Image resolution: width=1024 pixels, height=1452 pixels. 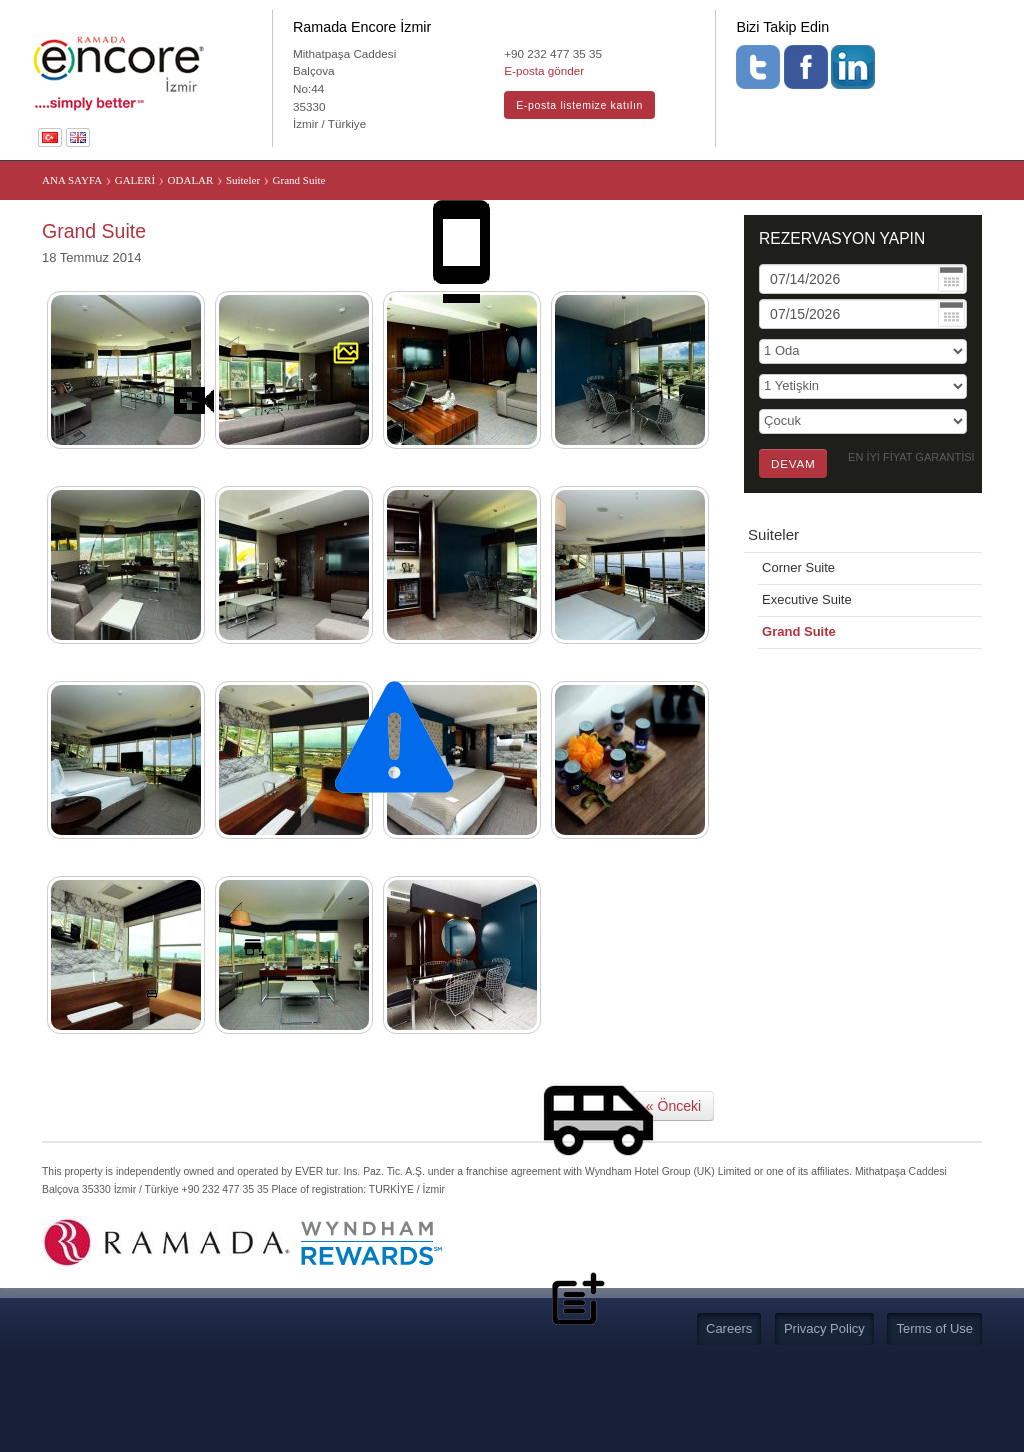 What do you see at coordinates (255, 947) in the screenshot?
I see `add a new business location` at bounding box center [255, 947].